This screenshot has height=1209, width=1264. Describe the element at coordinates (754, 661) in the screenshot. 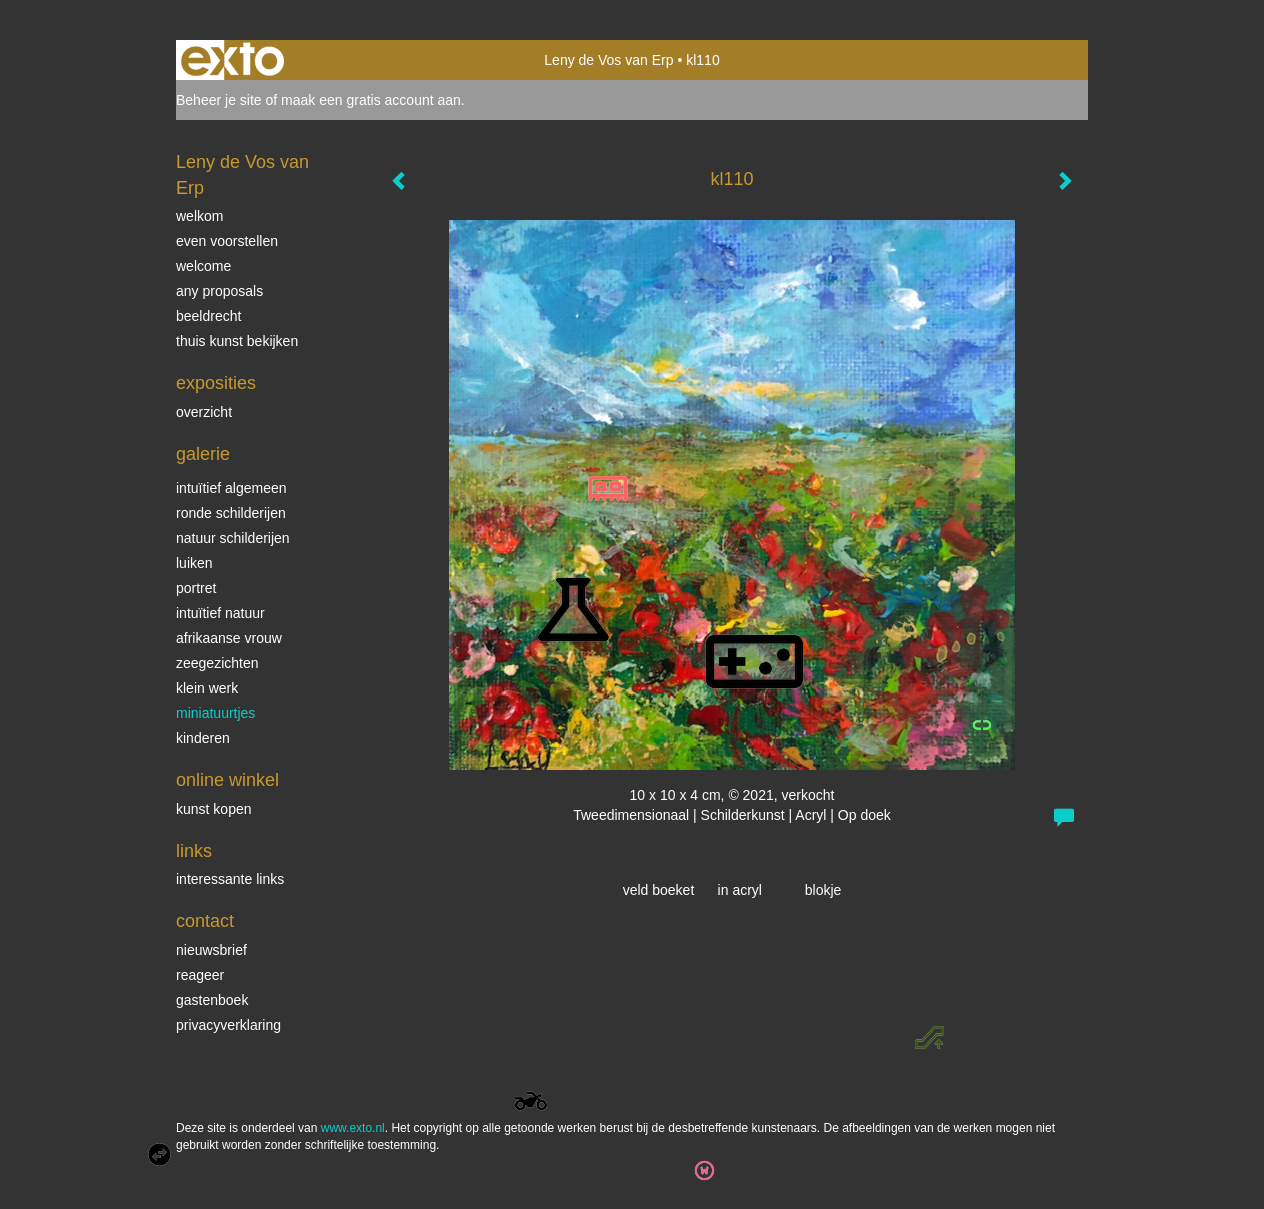

I see `access games or gaming features` at that location.